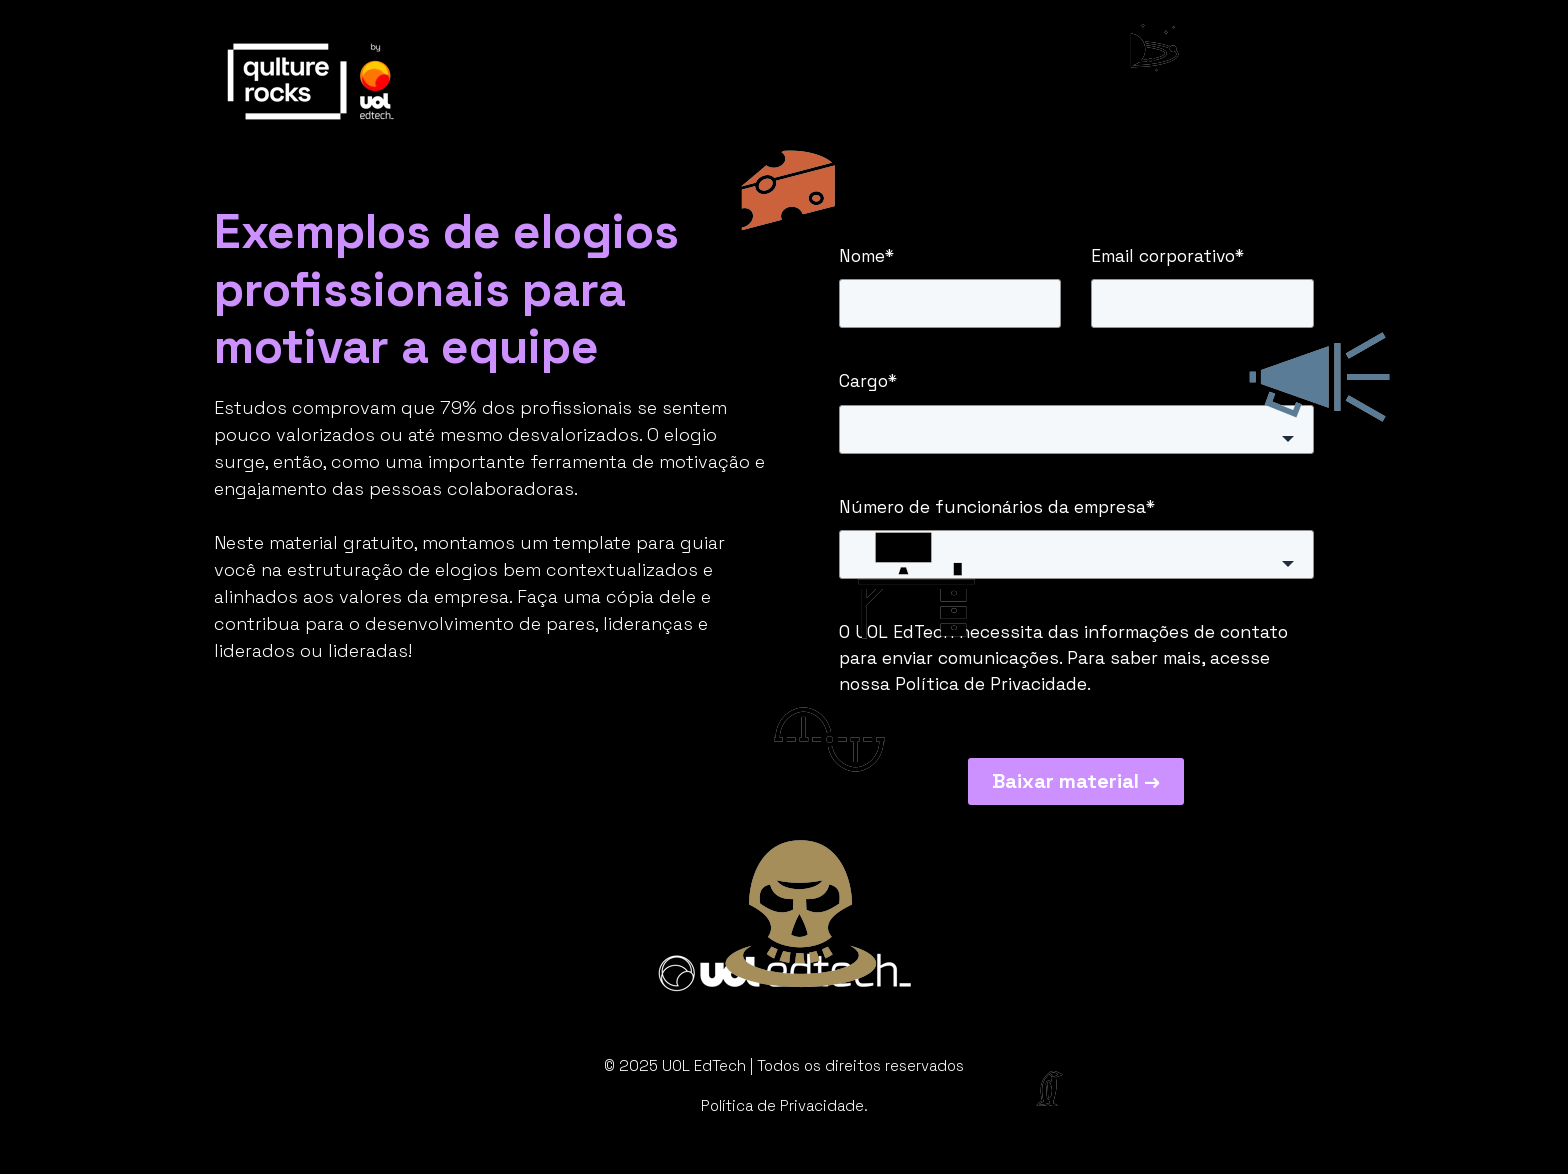  Describe the element at coordinates (1156, 49) in the screenshot. I see `explore the solar system or space-themed content` at that location.